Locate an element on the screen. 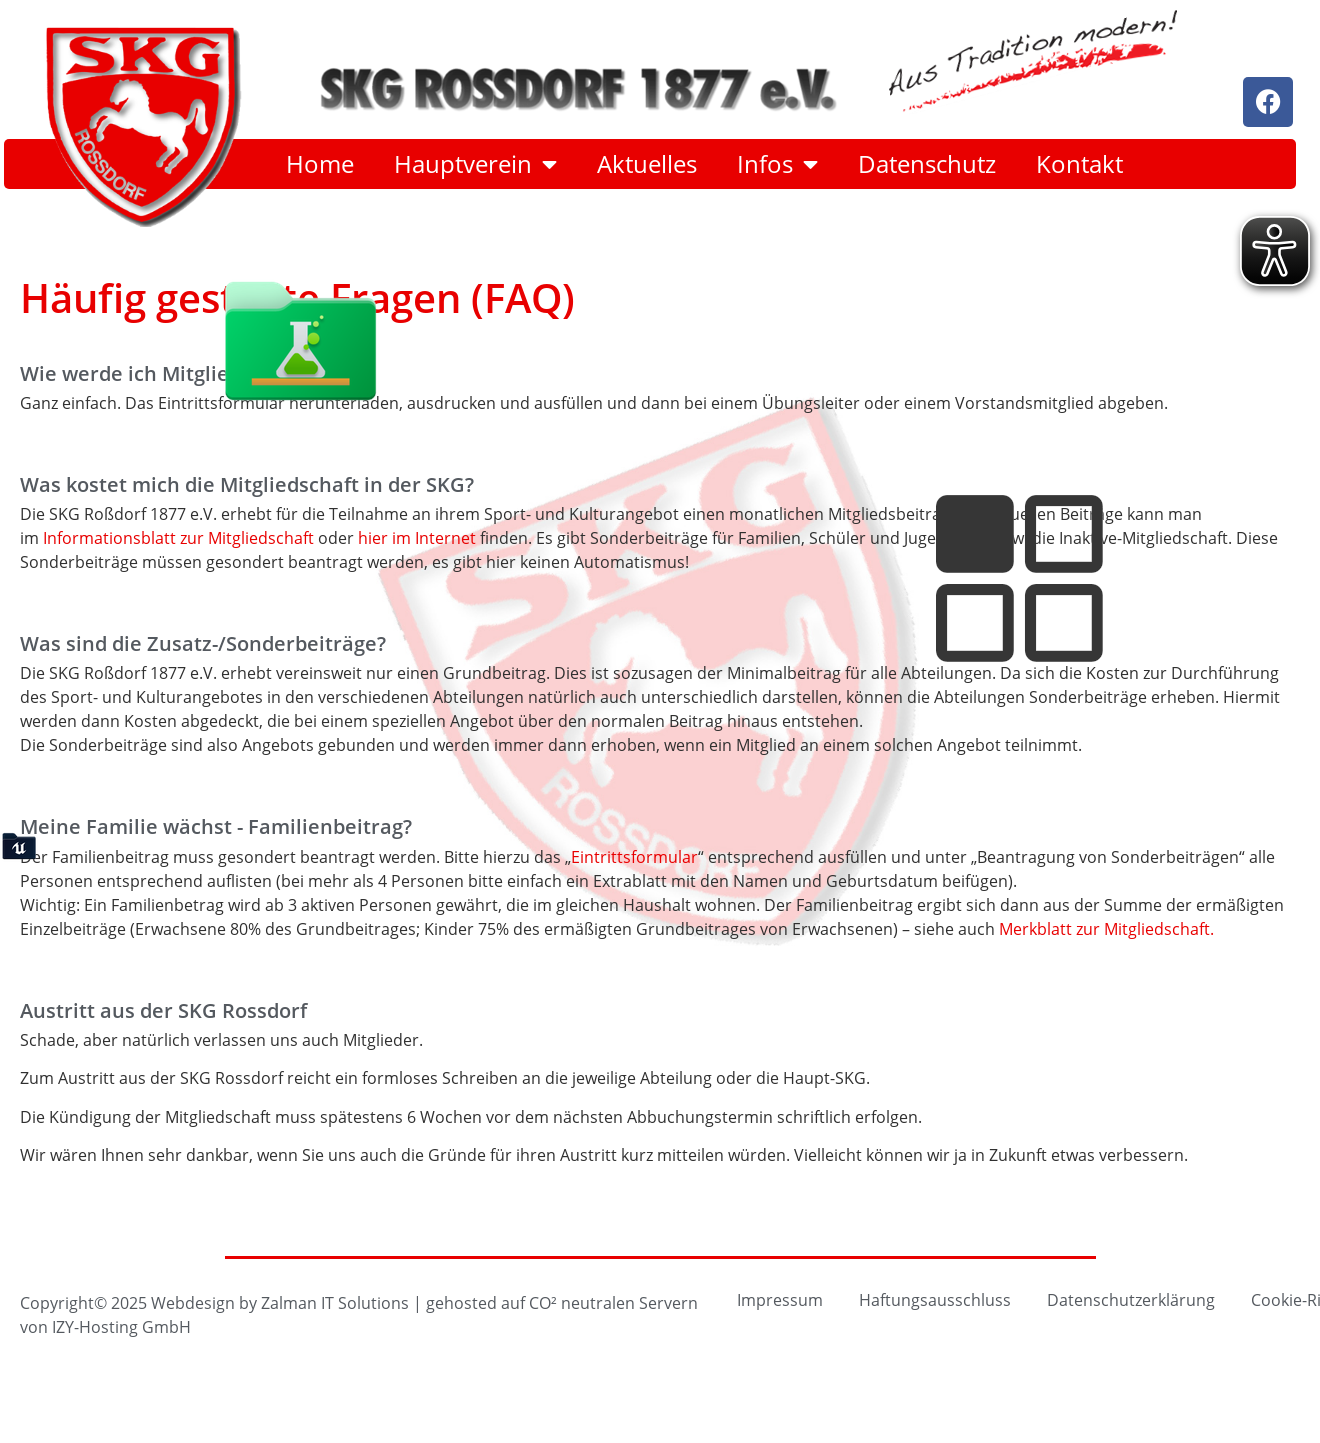 Image resolution: width=1320 pixels, height=1443 pixels. open chemistry course materials folder is located at coordinates (300, 345).